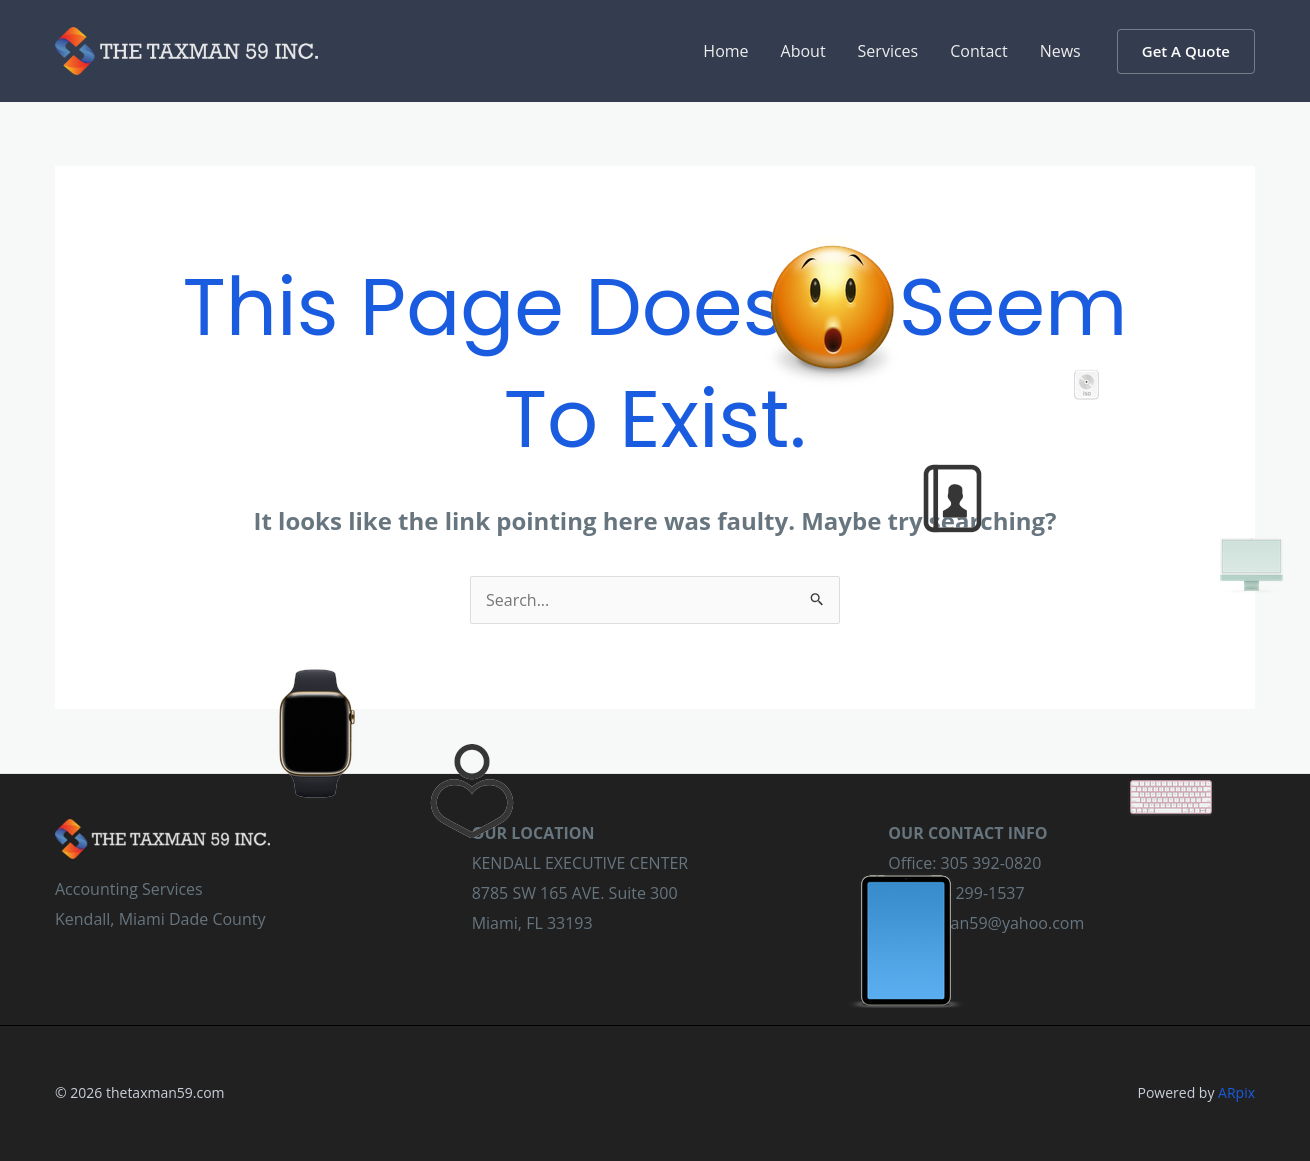 Image resolution: width=1310 pixels, height=1161 pixels. I want to click on access digital wellbeing settings, so click(472, 791).